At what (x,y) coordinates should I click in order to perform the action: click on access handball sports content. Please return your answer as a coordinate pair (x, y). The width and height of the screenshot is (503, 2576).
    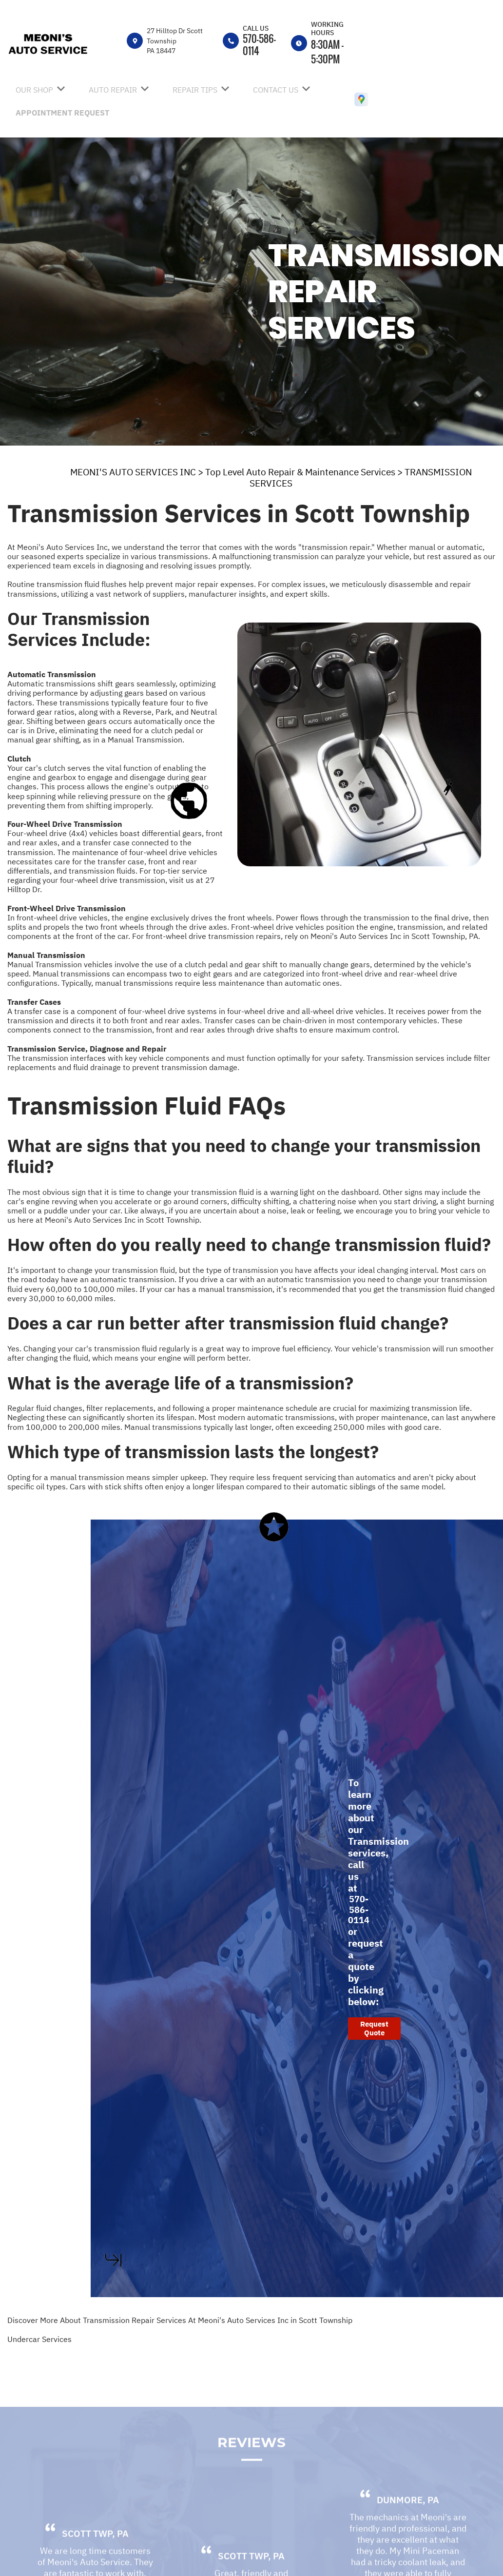
    Looking at the image, I should click on (448, 787).